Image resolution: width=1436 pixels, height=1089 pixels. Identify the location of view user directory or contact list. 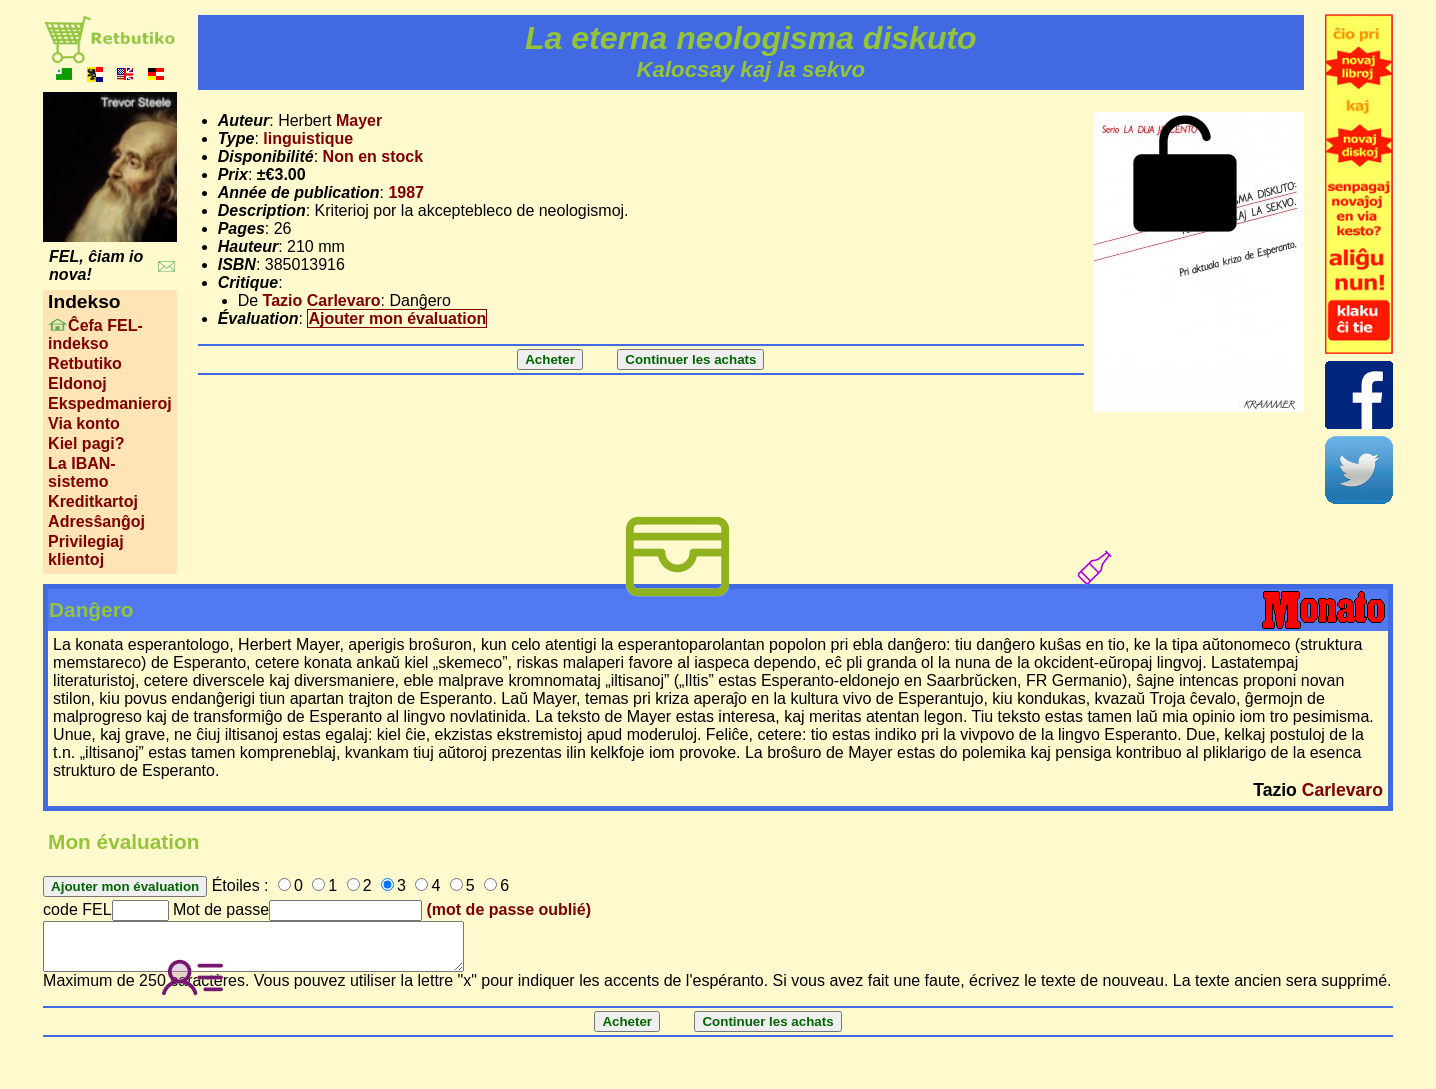
(191, 977).